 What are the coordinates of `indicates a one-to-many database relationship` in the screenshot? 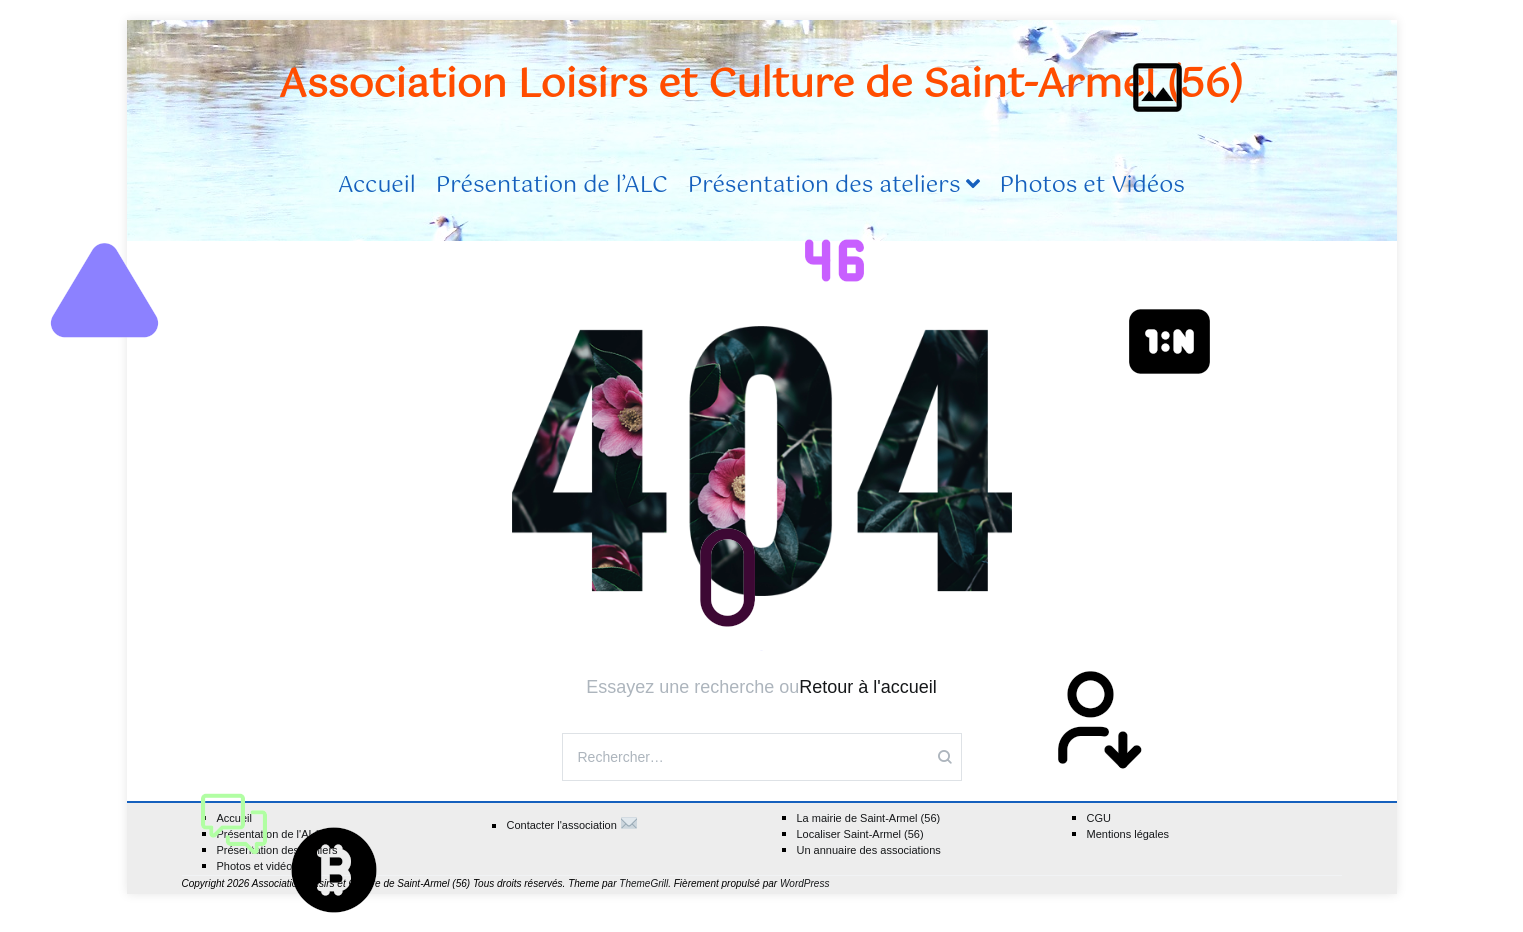 It's located at (1169, 341).